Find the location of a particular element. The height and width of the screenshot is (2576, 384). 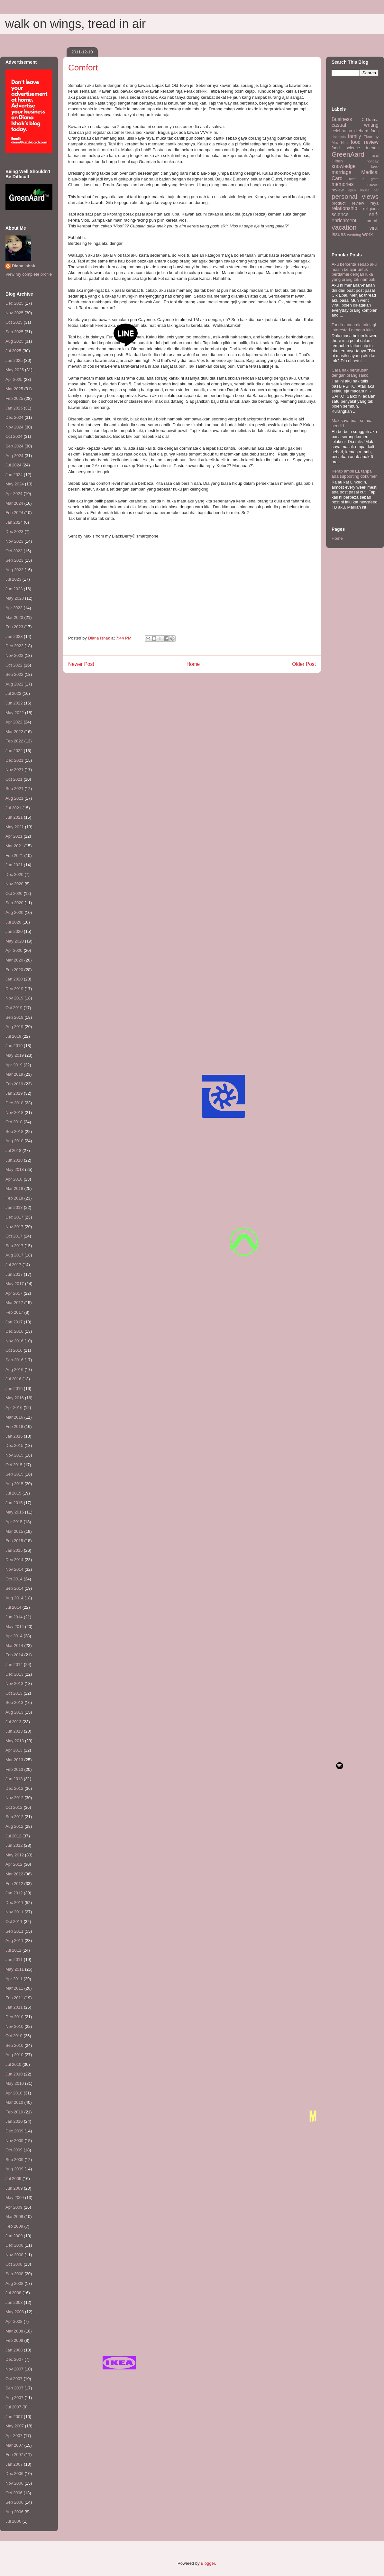

open Pro Tools application is located at coordinates (244, 1242).